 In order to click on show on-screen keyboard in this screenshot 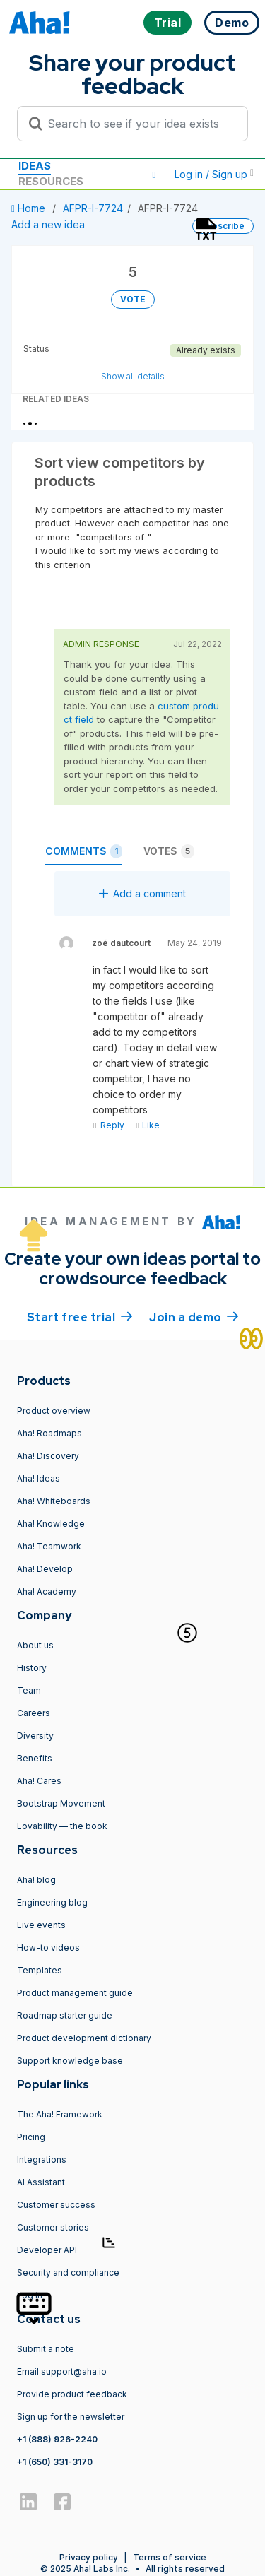, I will do `click(34, 2308)`.